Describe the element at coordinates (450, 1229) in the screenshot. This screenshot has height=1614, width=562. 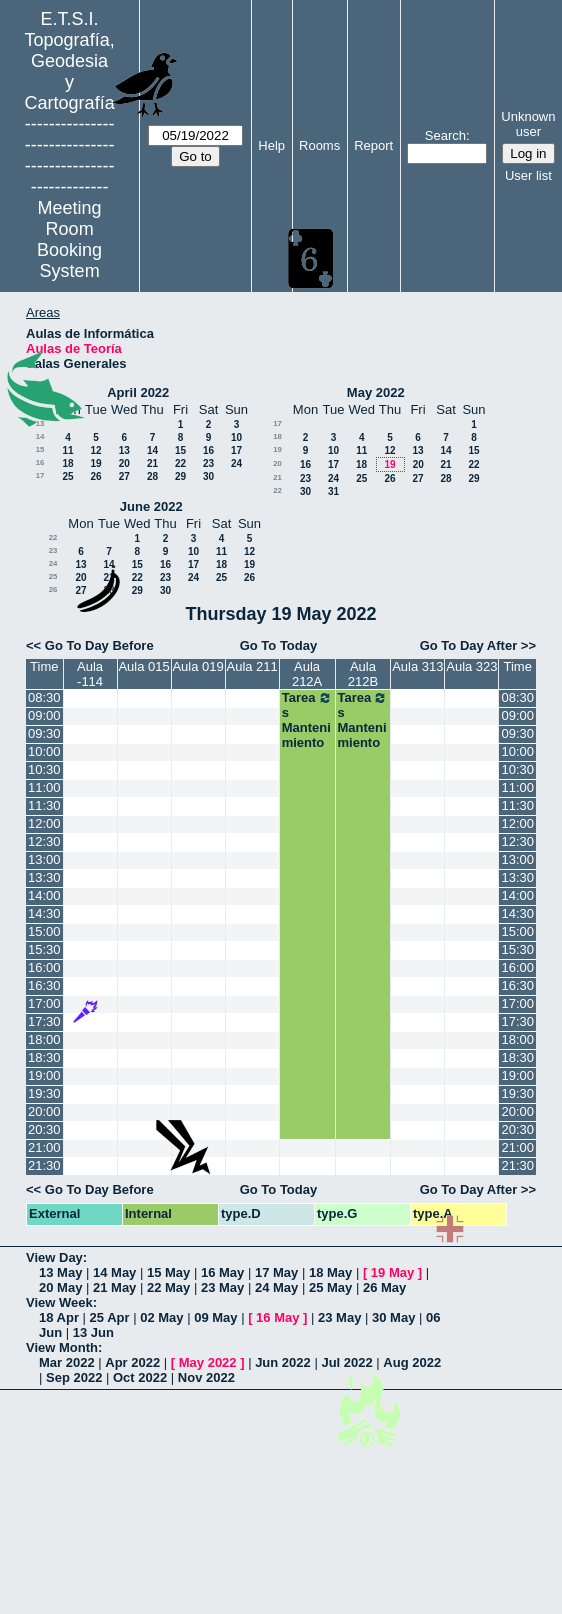
I see `german military history faction or unit marker in a strategy game` at that location.